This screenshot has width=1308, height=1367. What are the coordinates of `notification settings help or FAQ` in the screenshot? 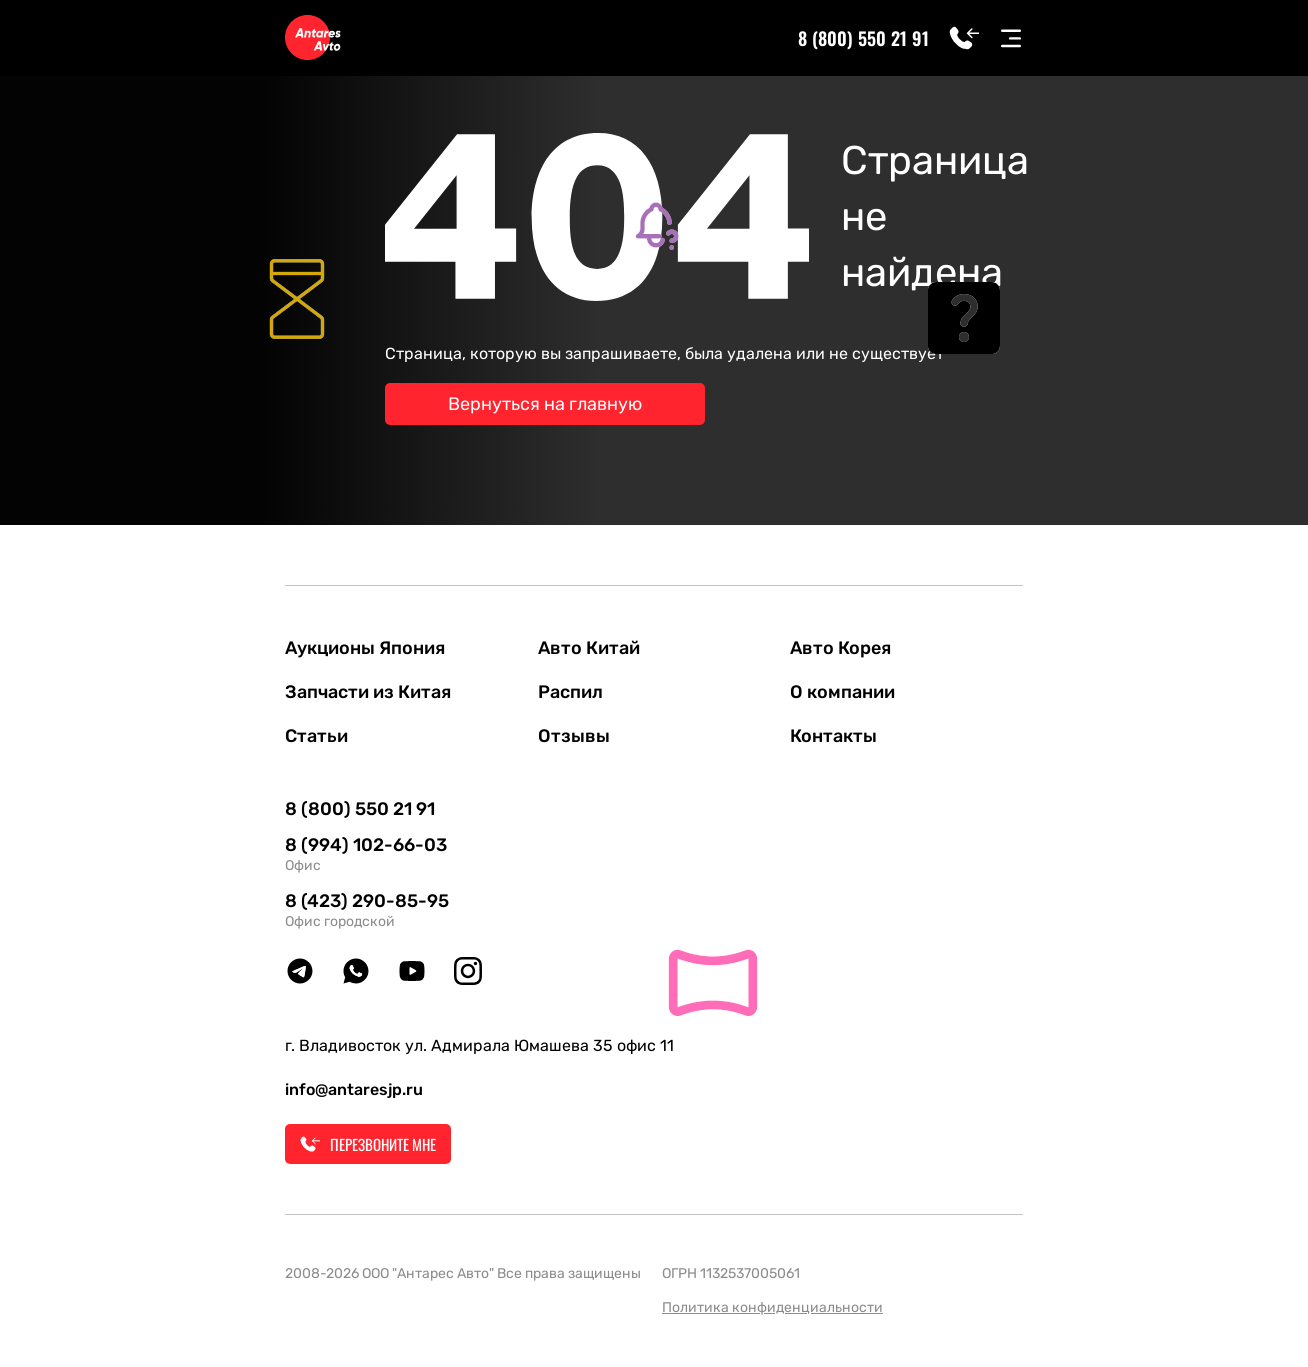 It's located at (656, 225).